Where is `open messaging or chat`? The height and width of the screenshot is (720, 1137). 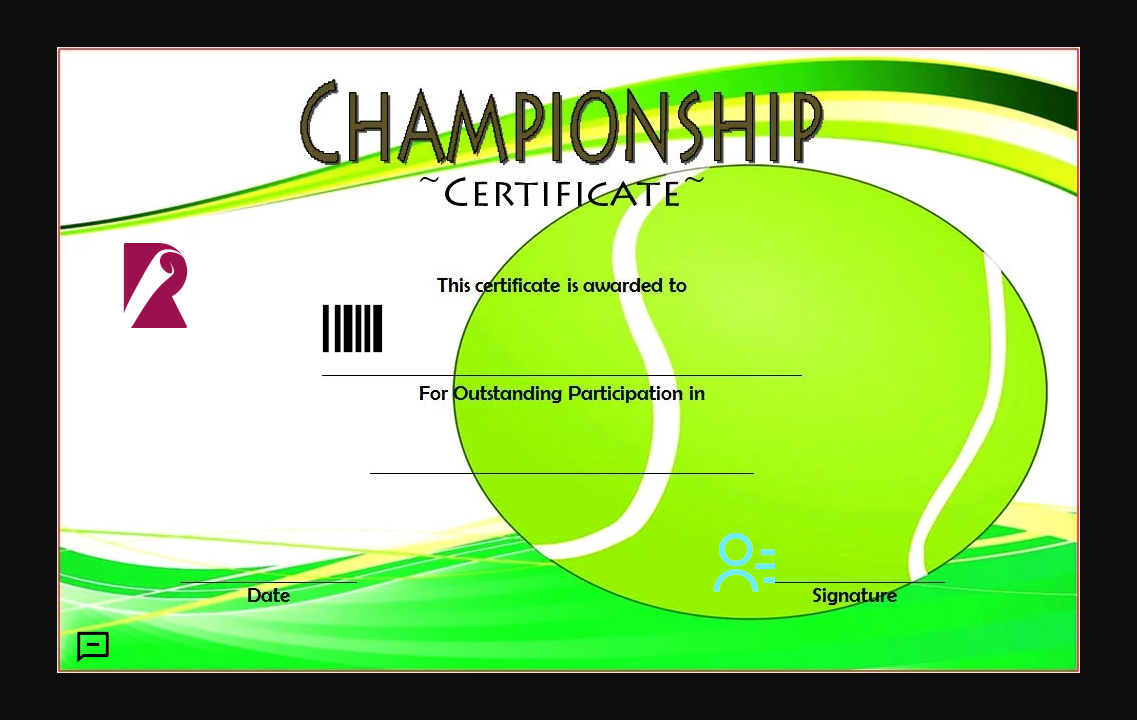 open messaging or chat is located at coordinates (93, 646).